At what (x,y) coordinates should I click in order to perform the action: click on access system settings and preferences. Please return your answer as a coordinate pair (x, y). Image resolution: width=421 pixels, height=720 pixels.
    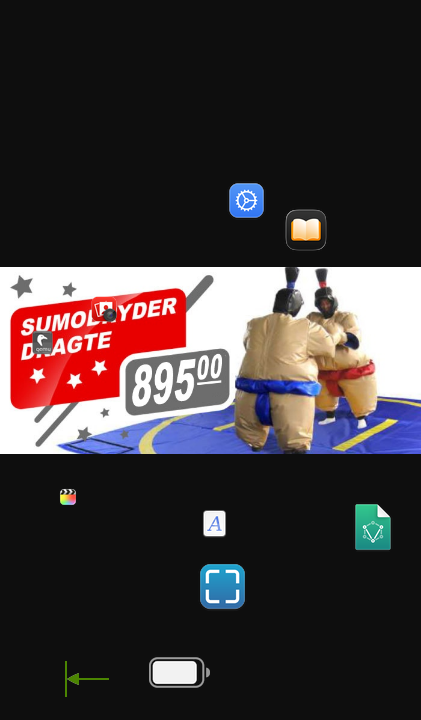
    Looking at the image, I should click on (246, 200).